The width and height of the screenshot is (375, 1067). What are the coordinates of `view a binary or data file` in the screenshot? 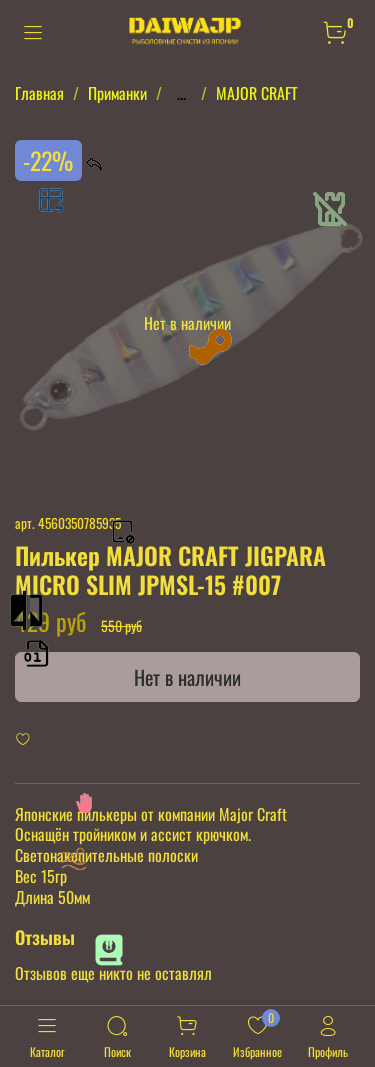 It's located at (37, 653).